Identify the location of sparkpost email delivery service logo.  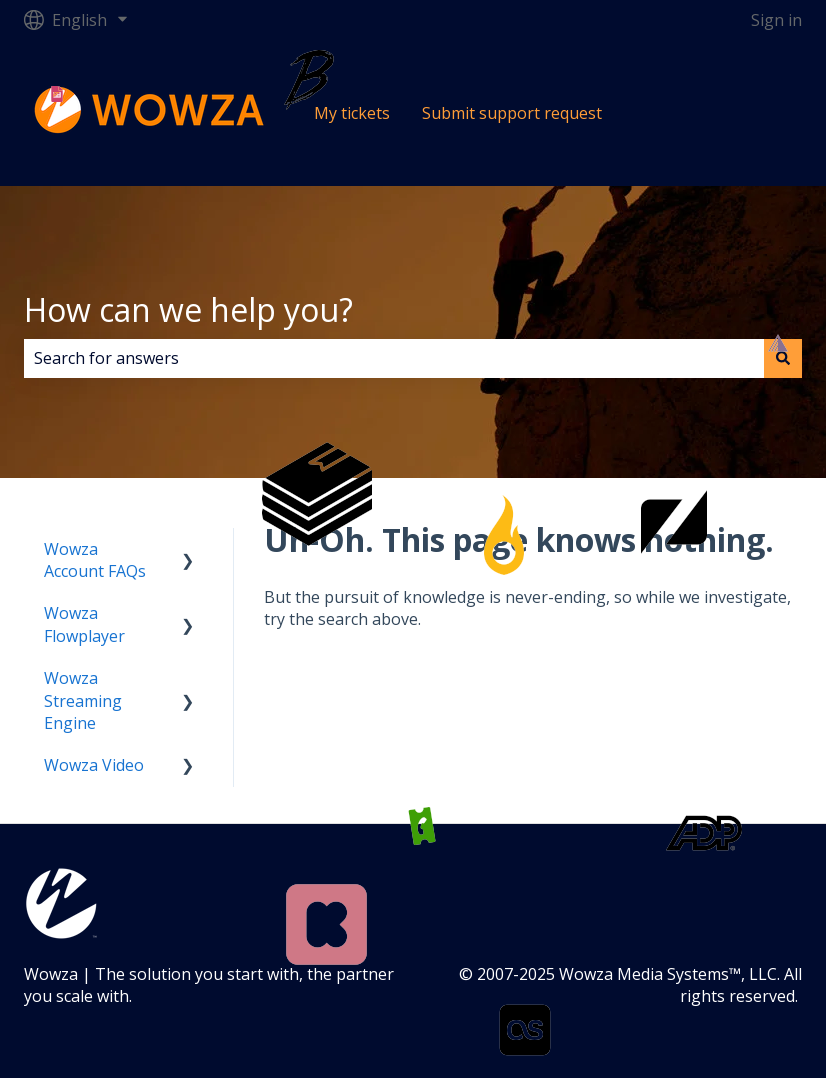
(504, 535).